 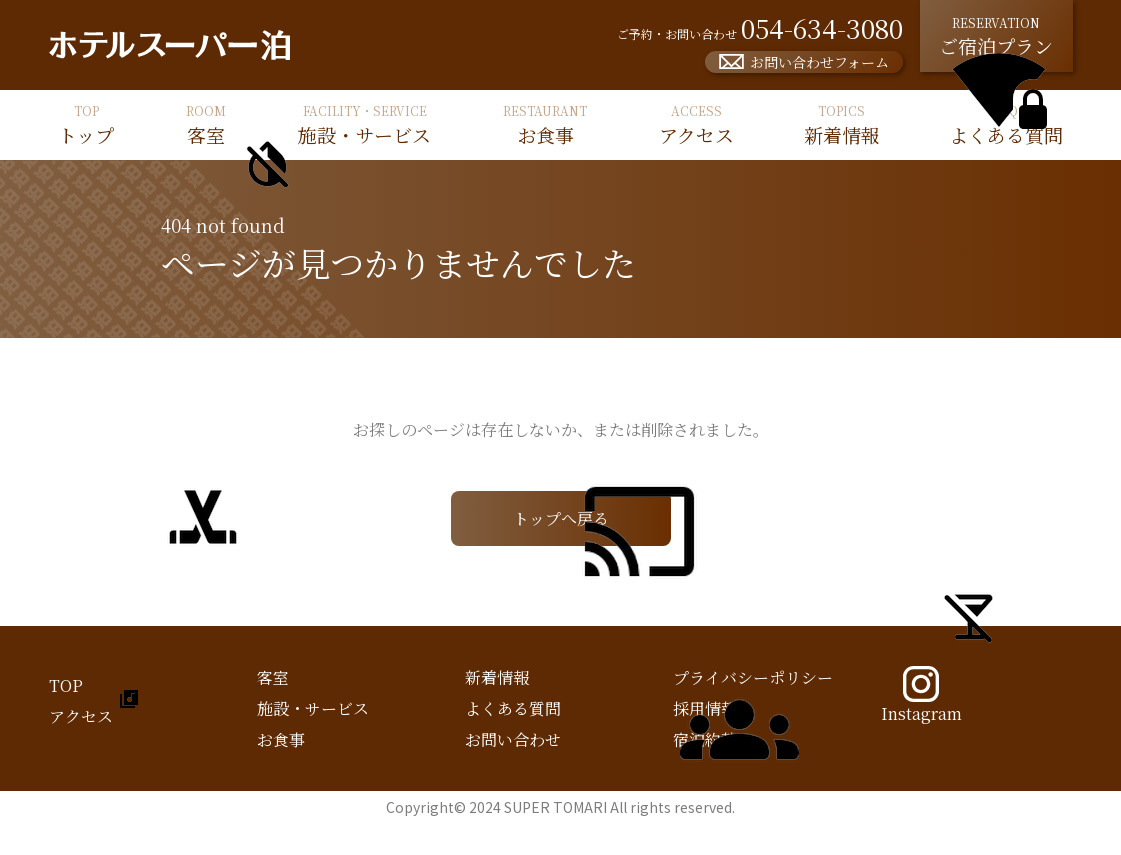 What do you see at coordinates (267, 163) in the screenshot?
I see `disable color inversion mode` at bounding box center [267, 163].